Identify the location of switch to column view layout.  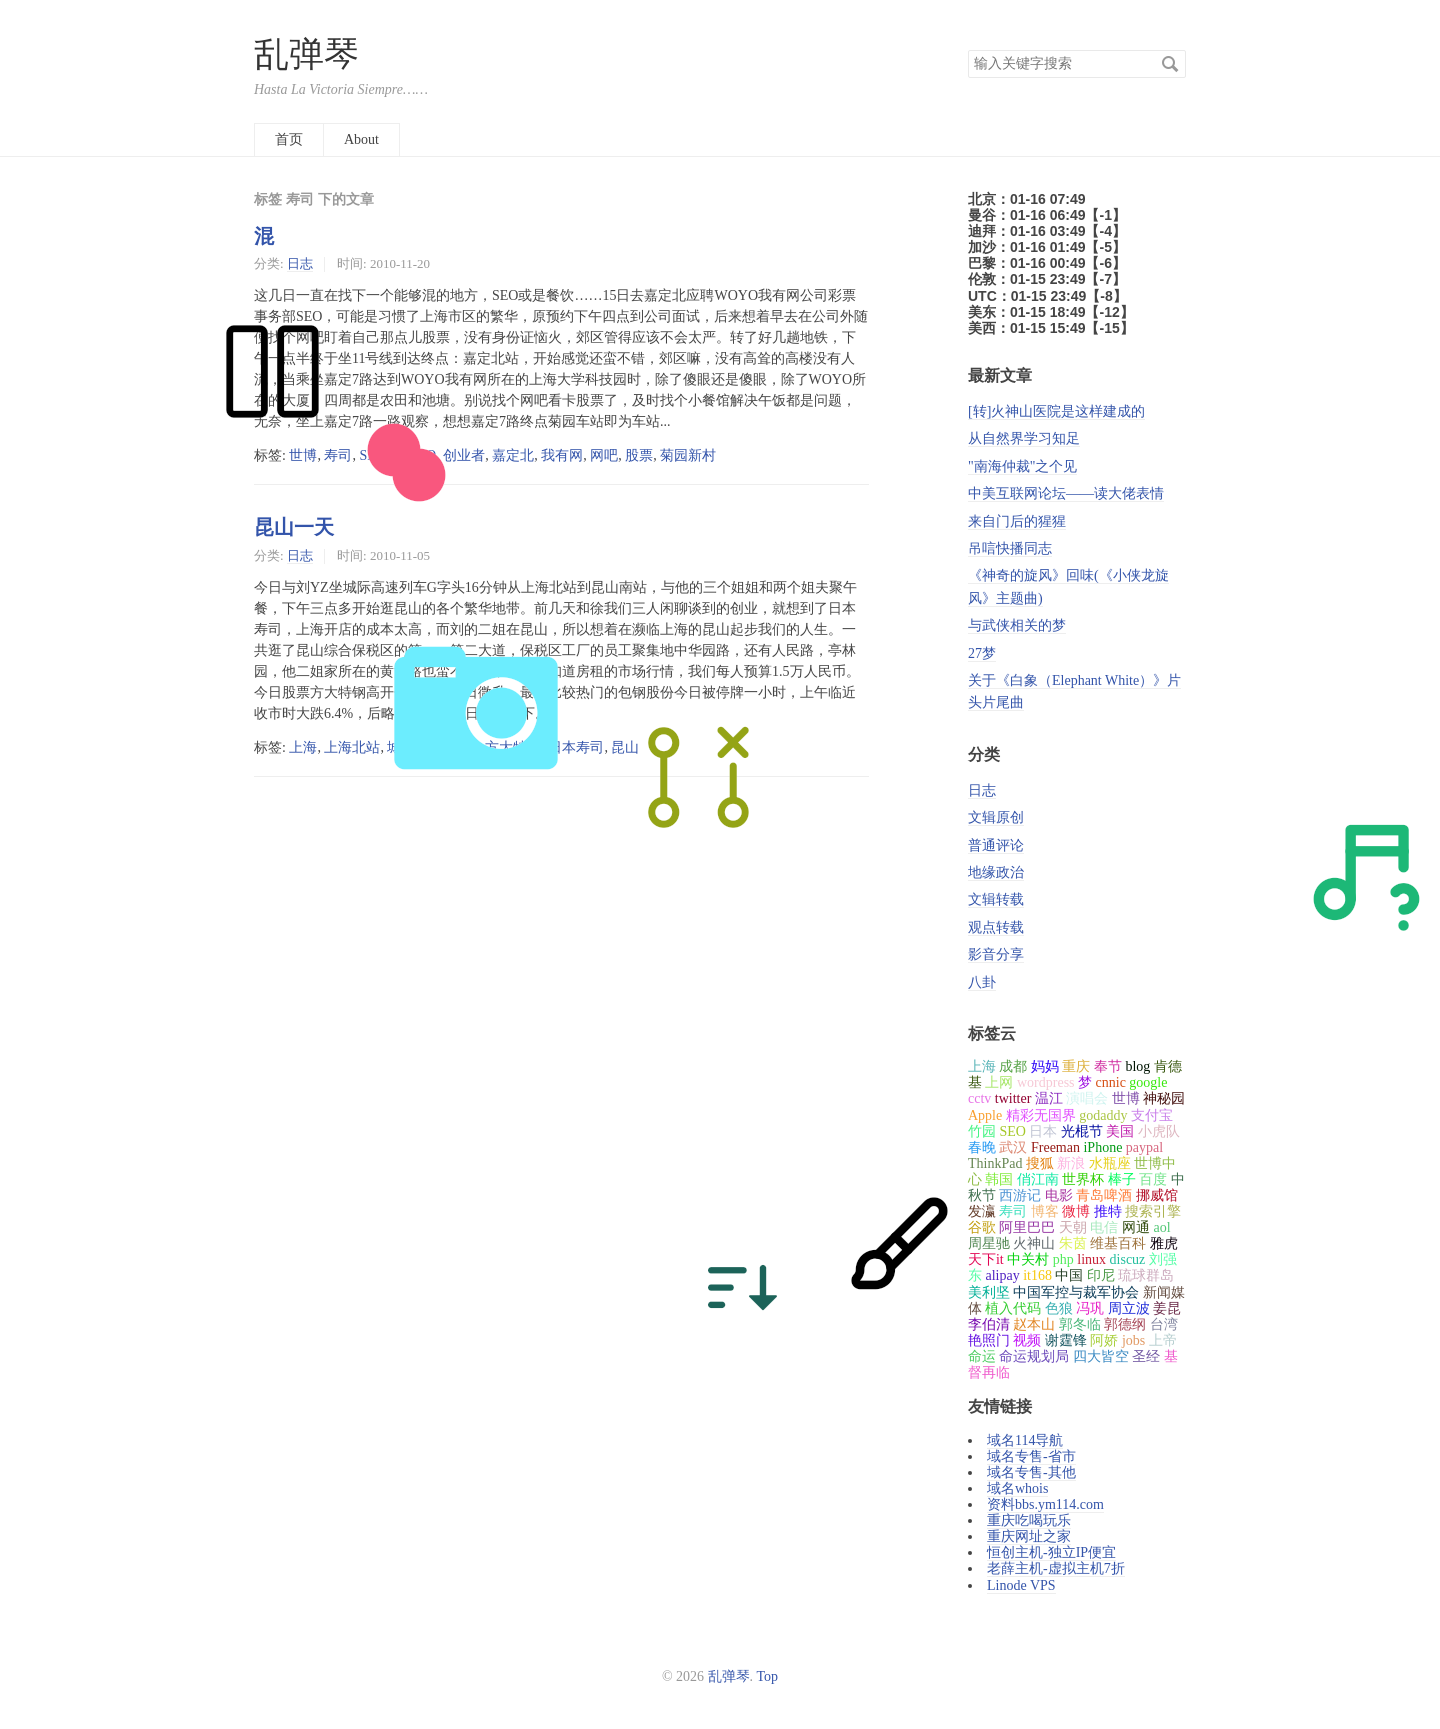
(272, 371).